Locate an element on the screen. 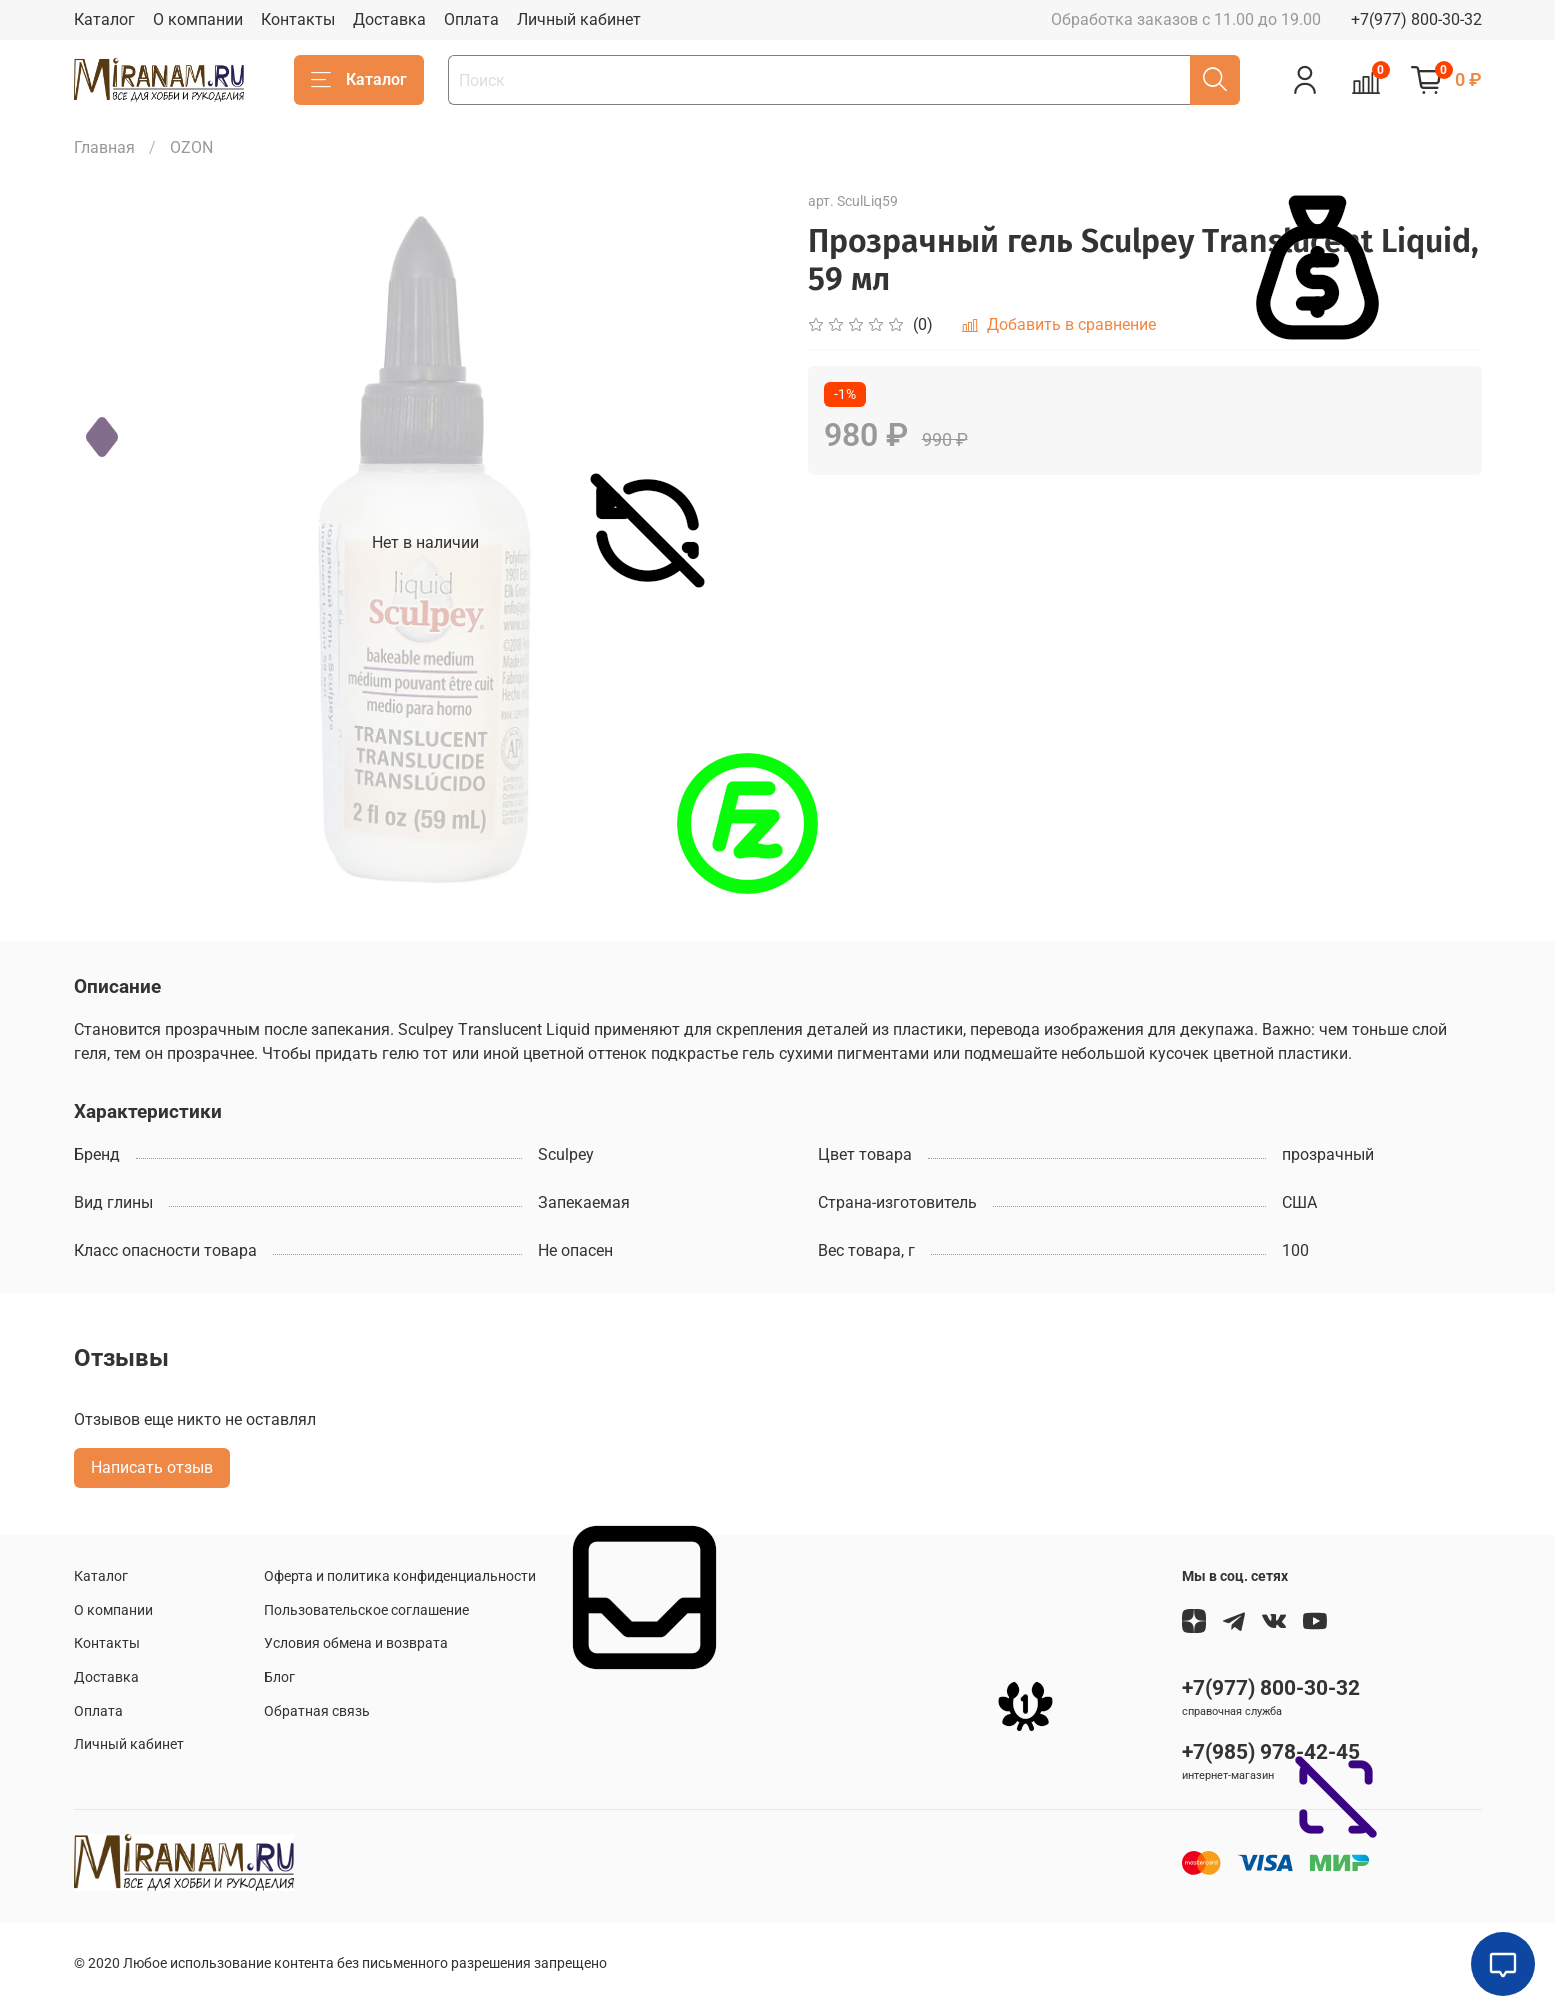 The image size is (1555, 2006). open filezilla ftp client is located at coordinates (747, 823).